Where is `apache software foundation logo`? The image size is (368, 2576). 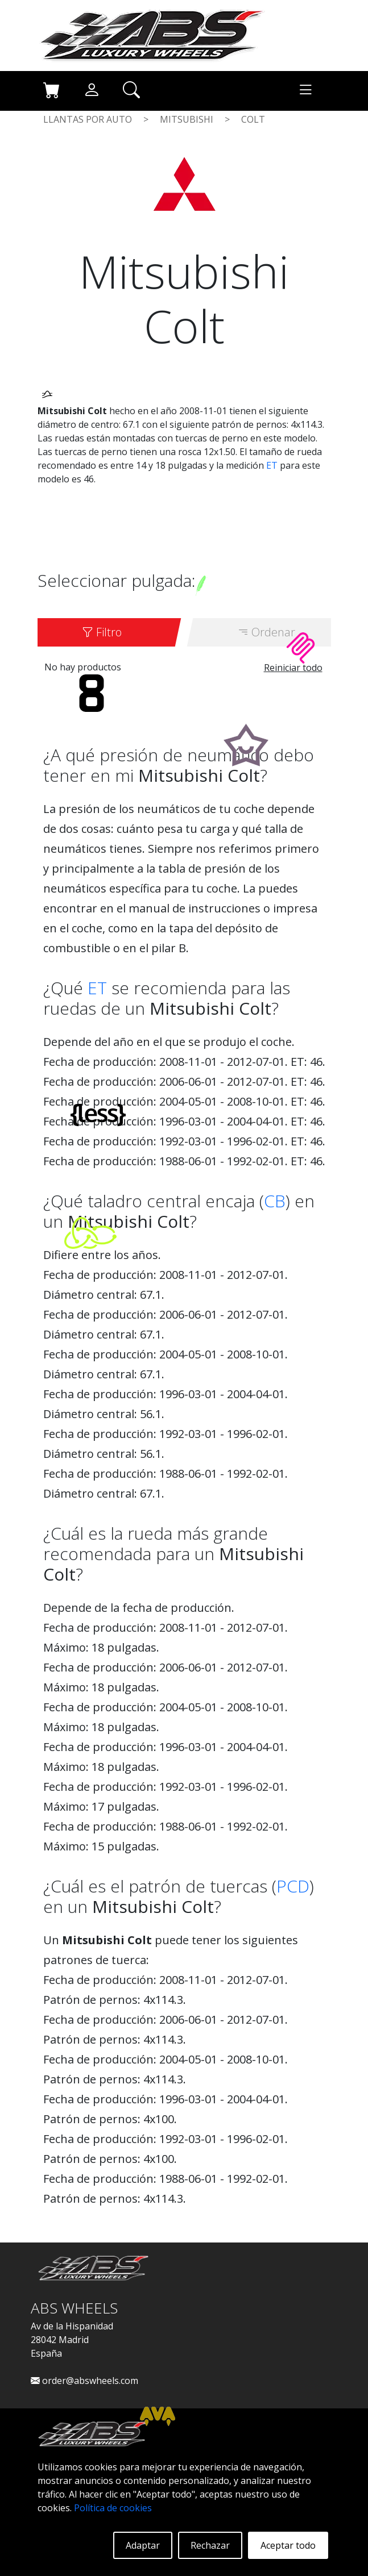
apache software foundation logo is located at coordinates (201, 586).